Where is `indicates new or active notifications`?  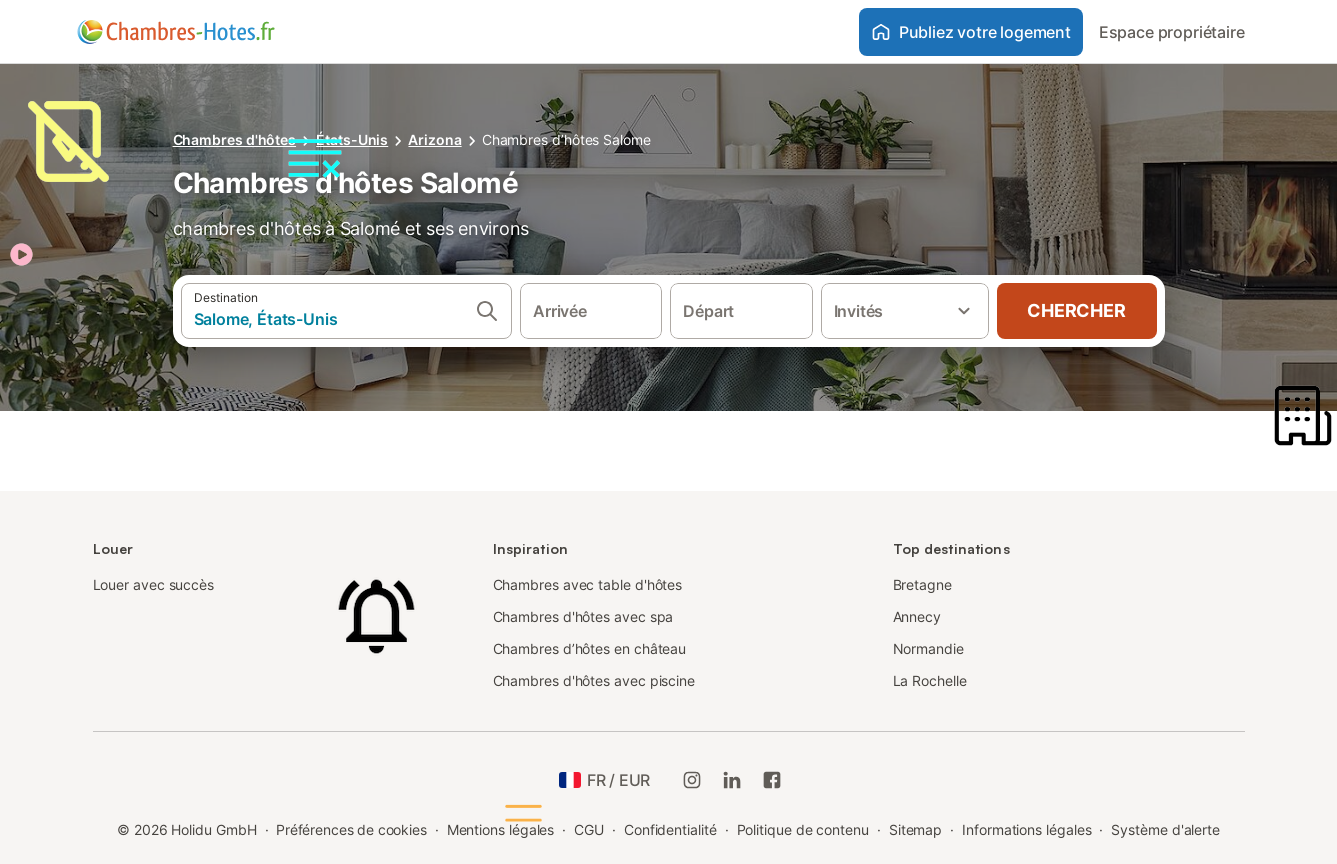 indicates new or active notifications is located at coordinates (376, 615).